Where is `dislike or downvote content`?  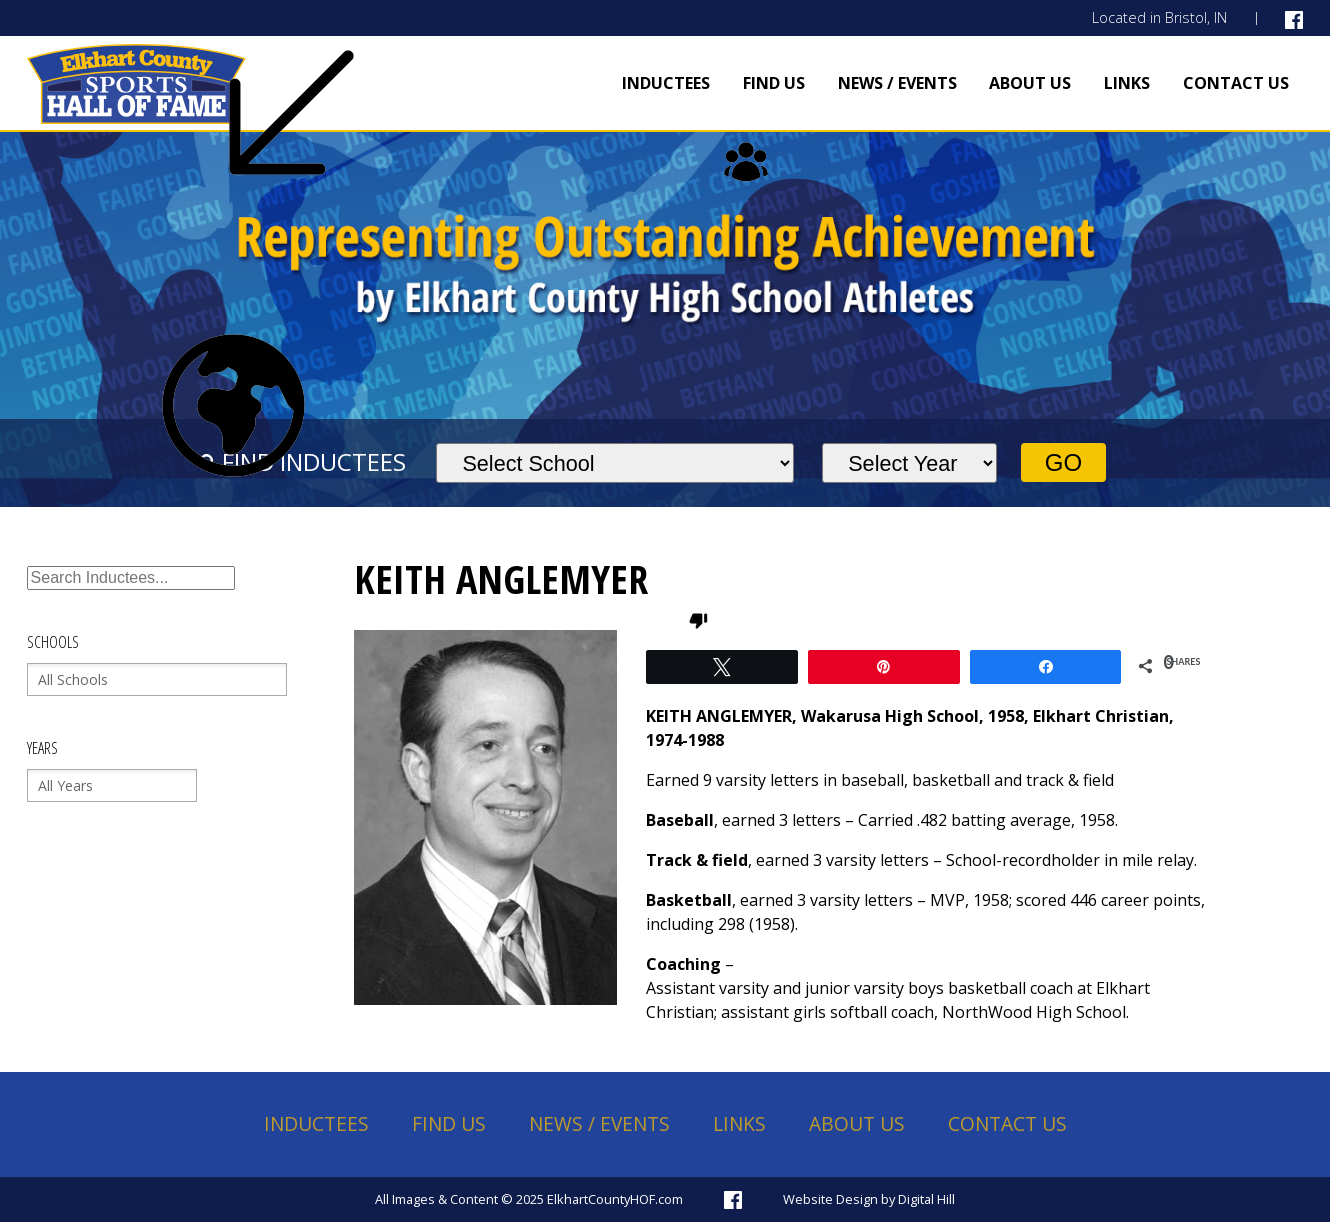 dislike or downvote content is located at coordinates (698, 620).